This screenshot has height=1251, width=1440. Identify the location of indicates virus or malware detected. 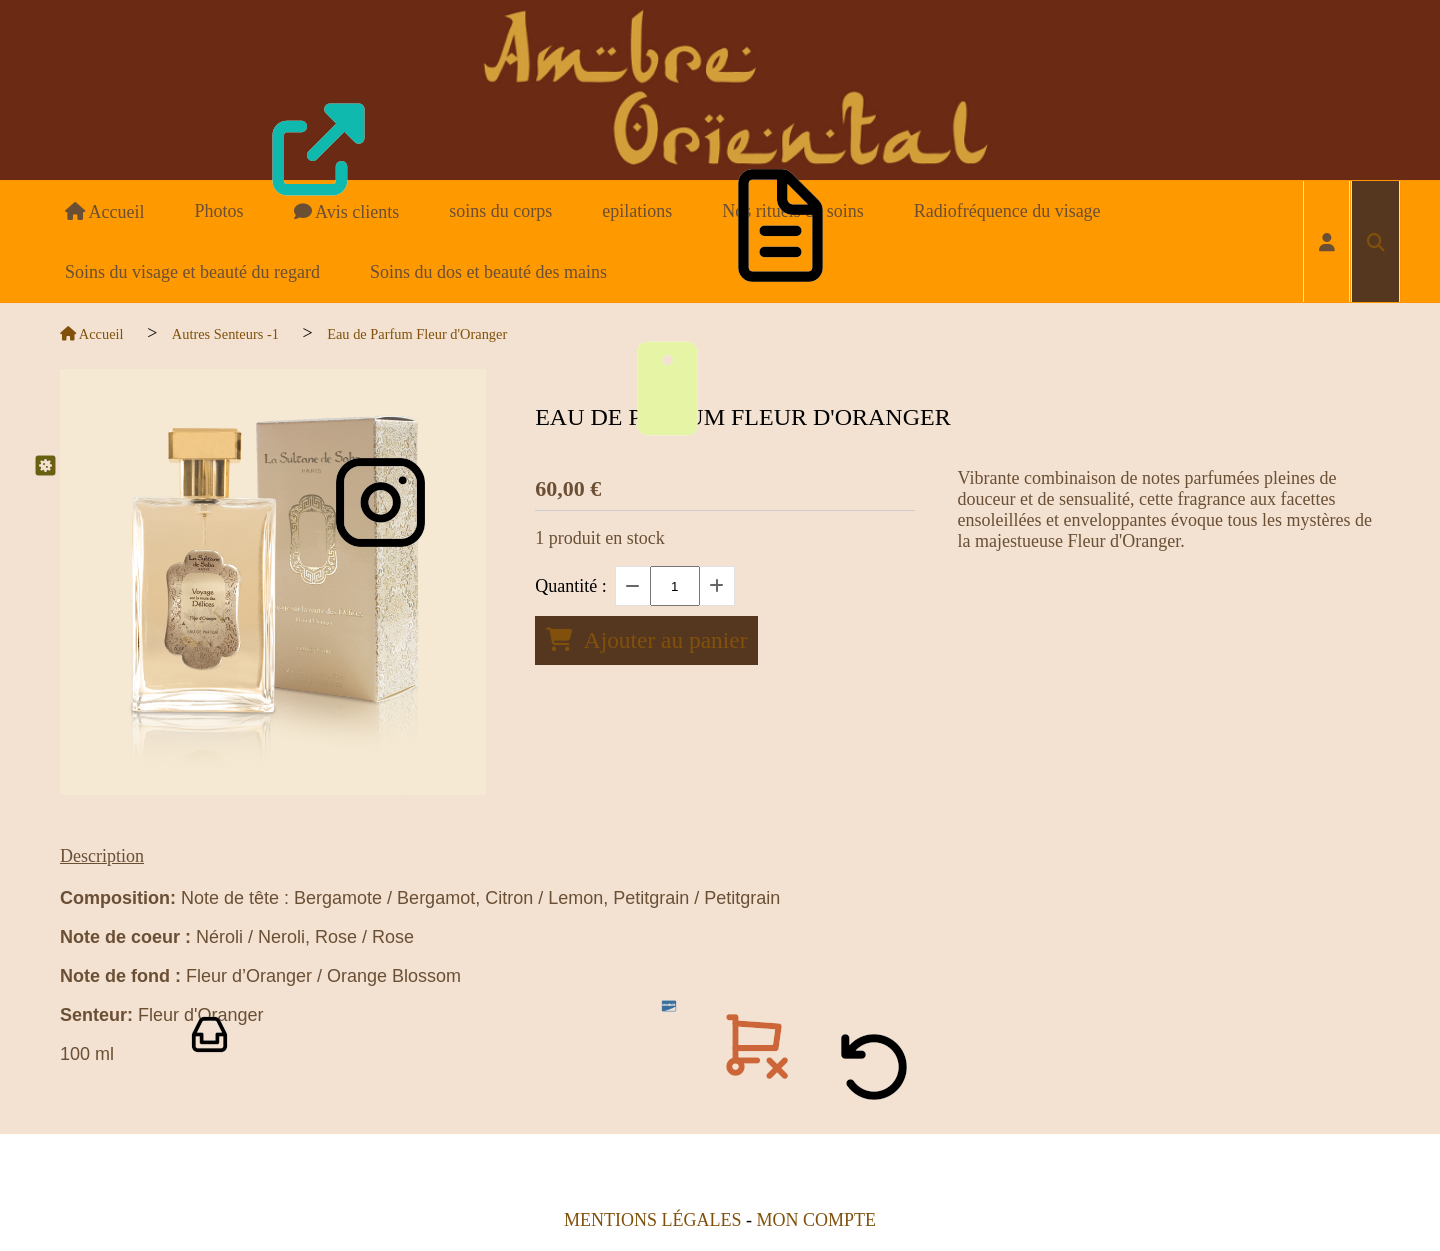
(45, 465).